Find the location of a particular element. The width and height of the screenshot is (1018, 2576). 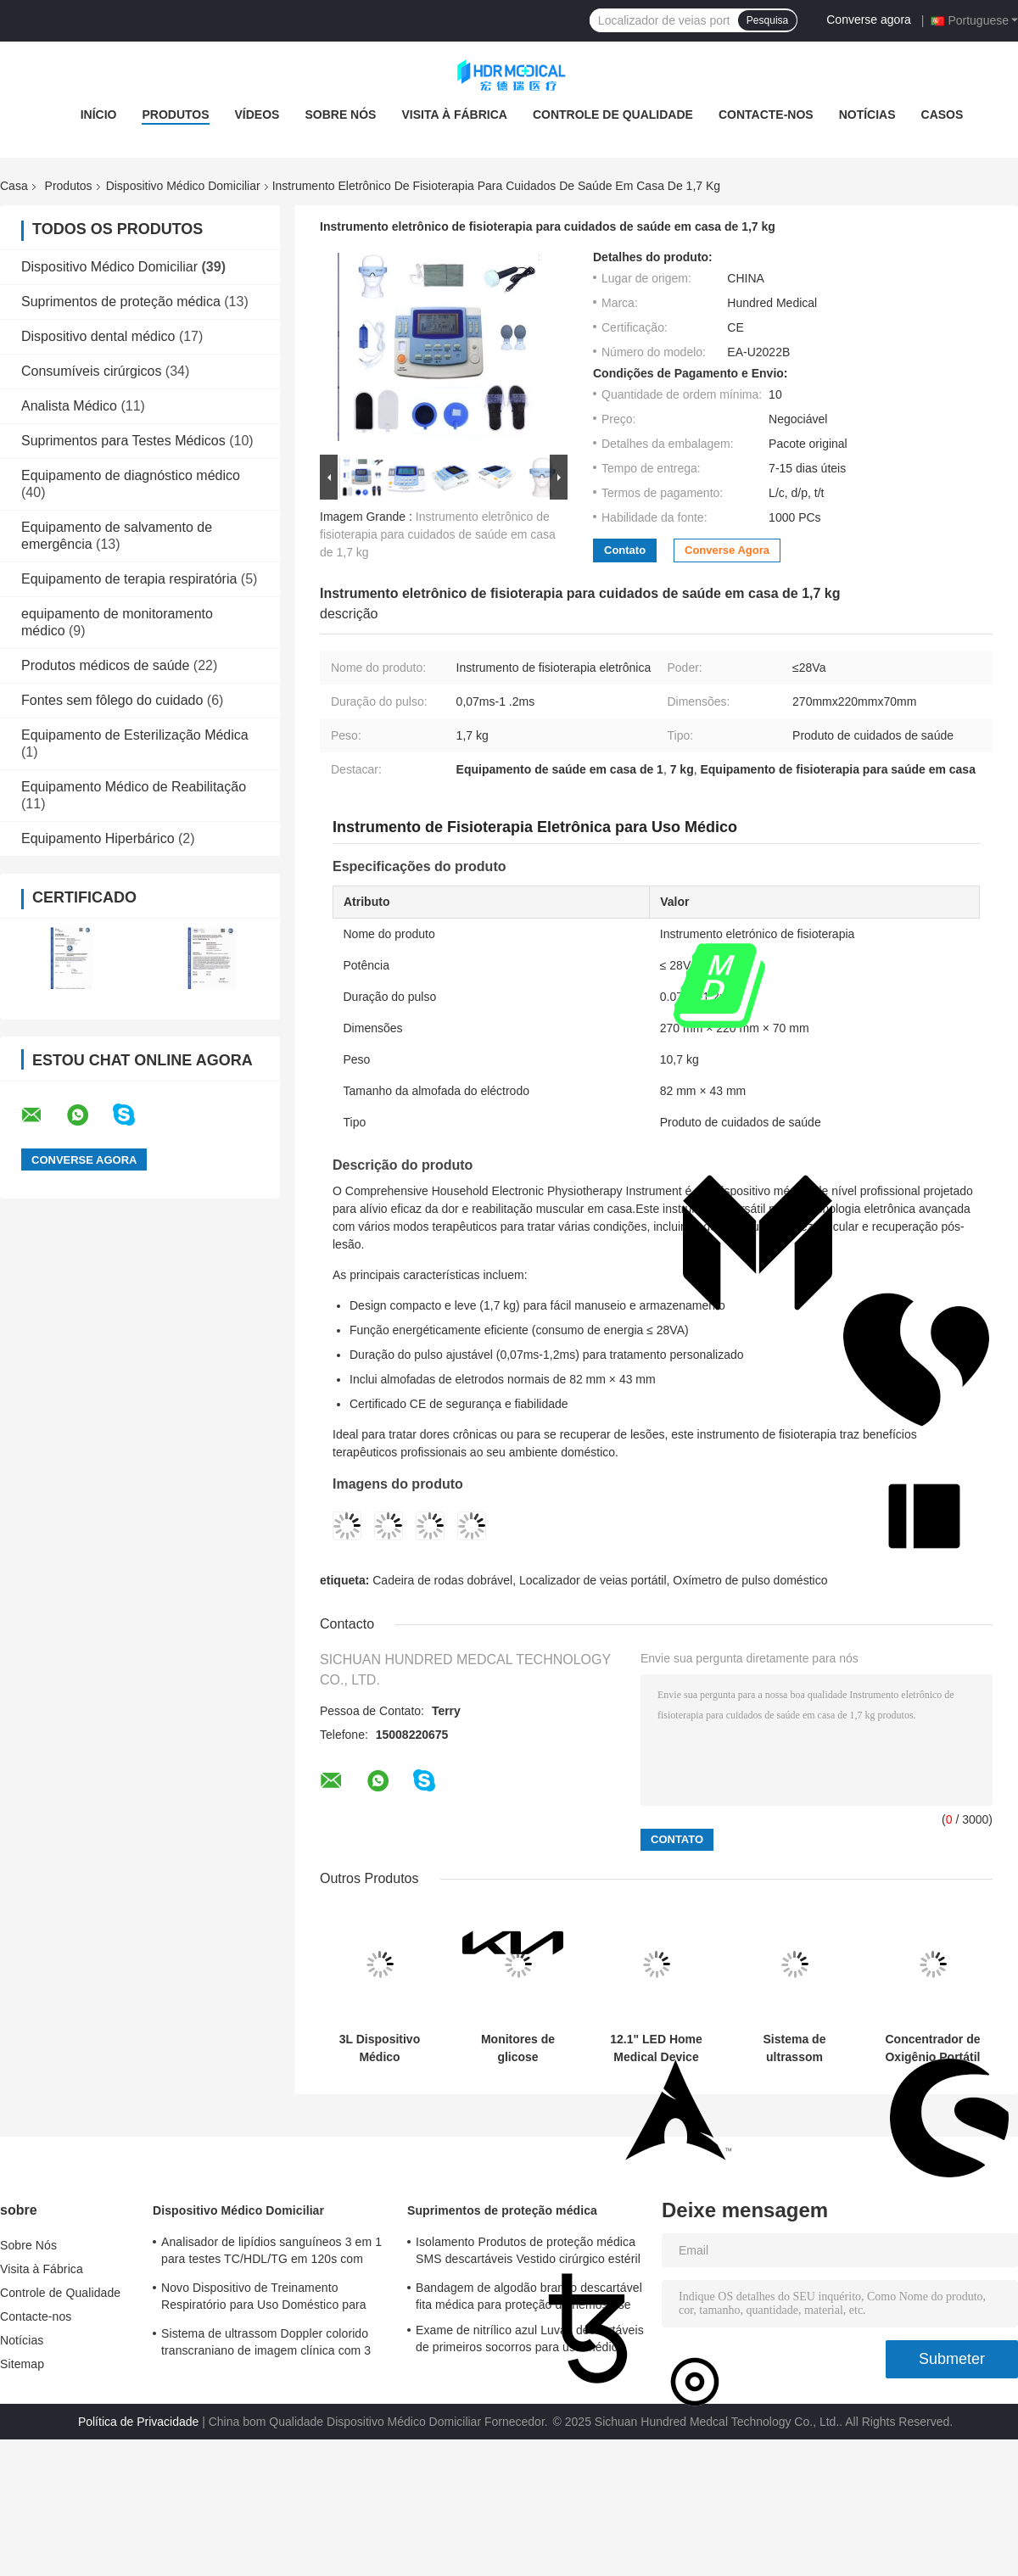

Shopware e-commerce platform logo is located at coordinates (949, 2118).